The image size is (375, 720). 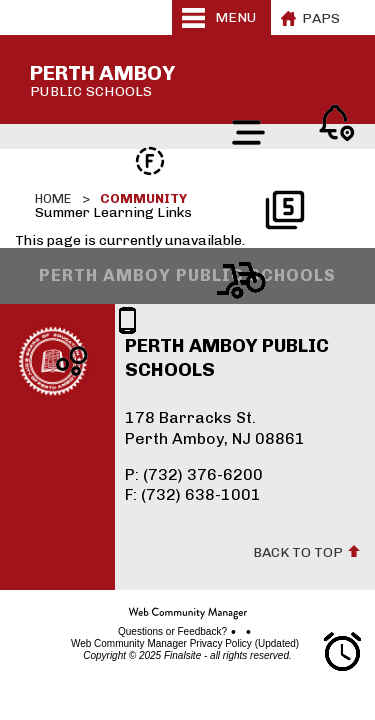 I want to click on pin a notification to keep it visible, so click(x=335, y=122).